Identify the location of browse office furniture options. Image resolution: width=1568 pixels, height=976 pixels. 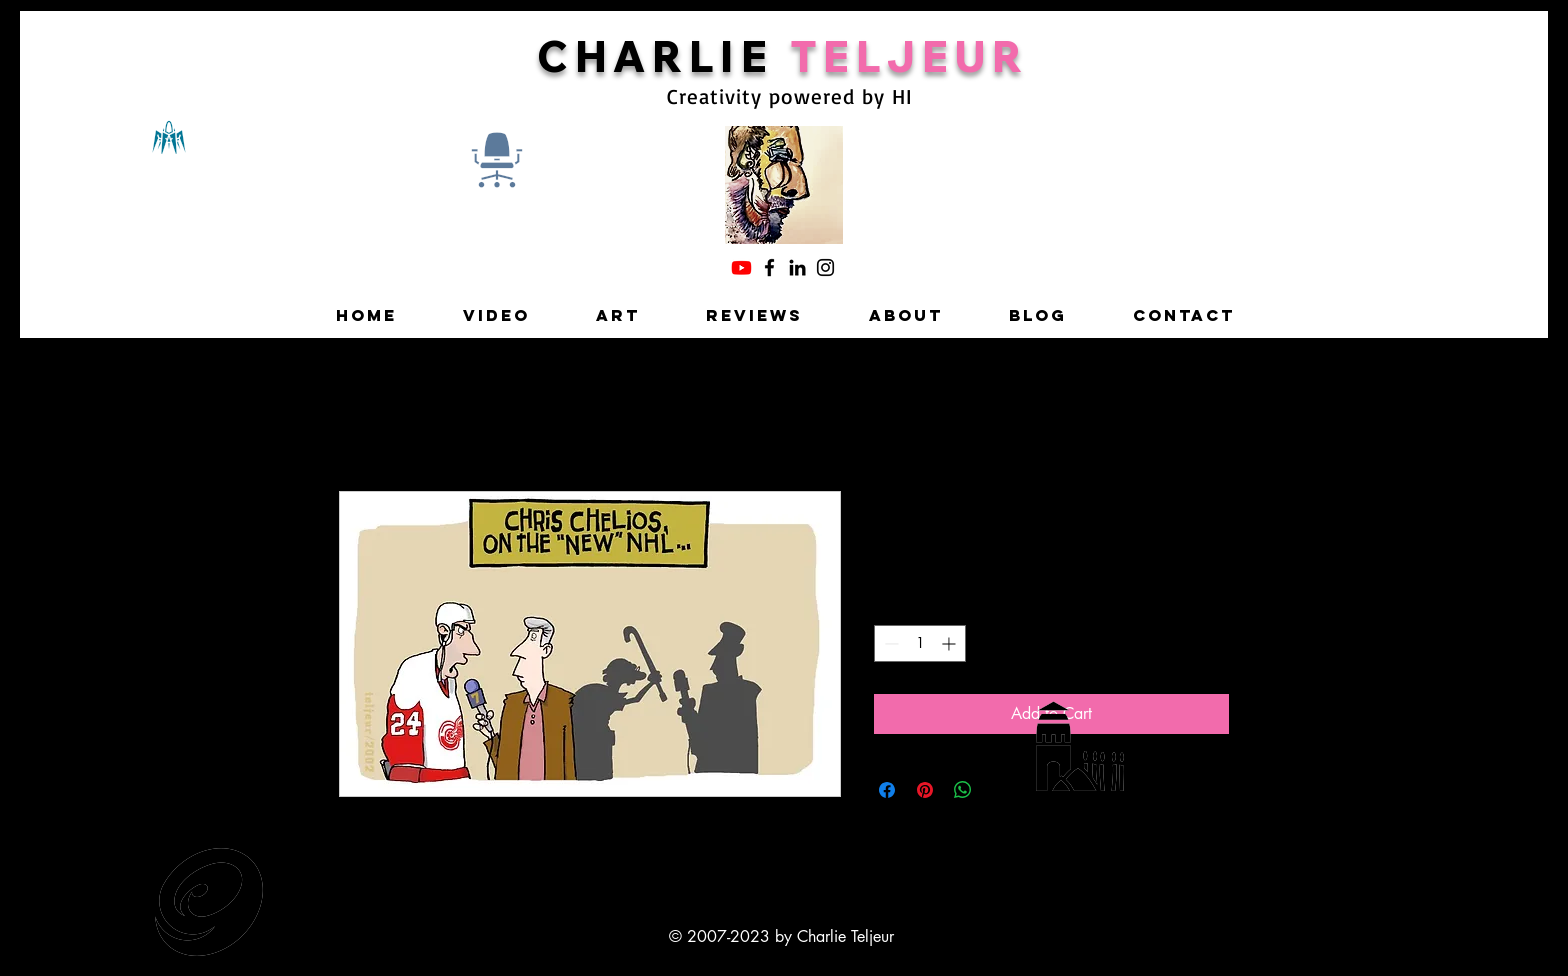
(497, 160).